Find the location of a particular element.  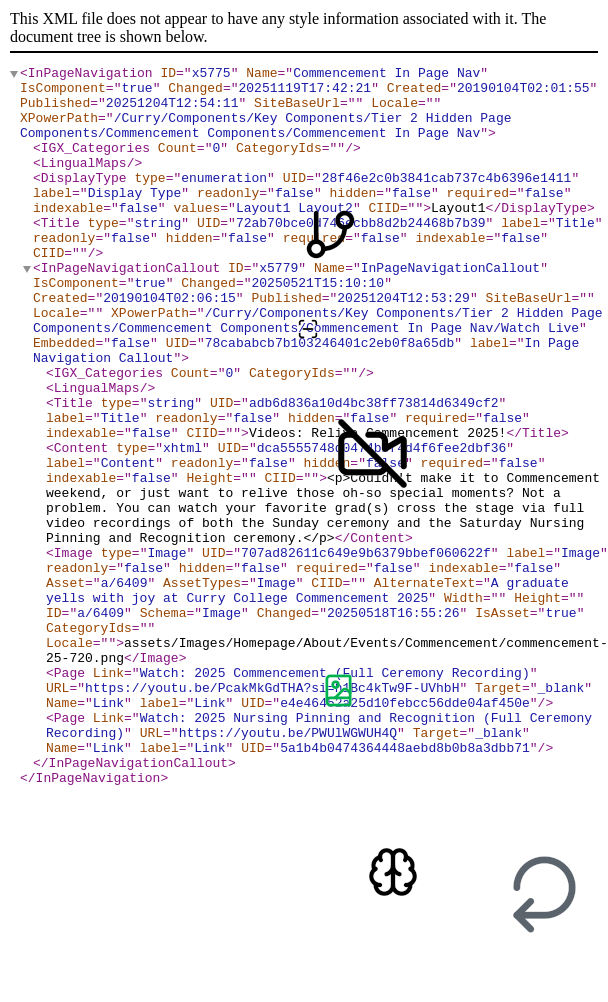

view or manage git branches is located at coordinates (330, 234).